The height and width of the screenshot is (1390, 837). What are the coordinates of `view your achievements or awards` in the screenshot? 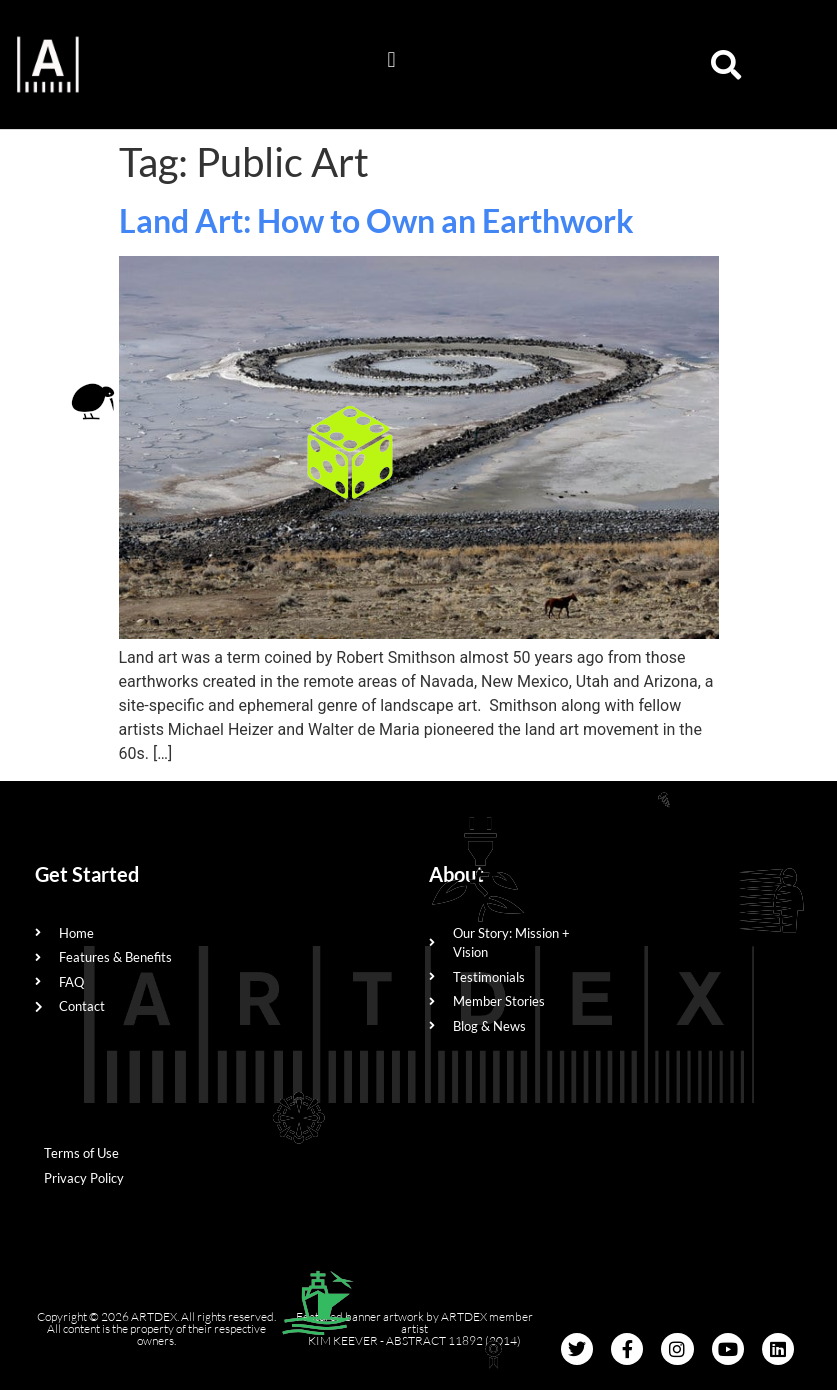 It's located at (493, 1354).